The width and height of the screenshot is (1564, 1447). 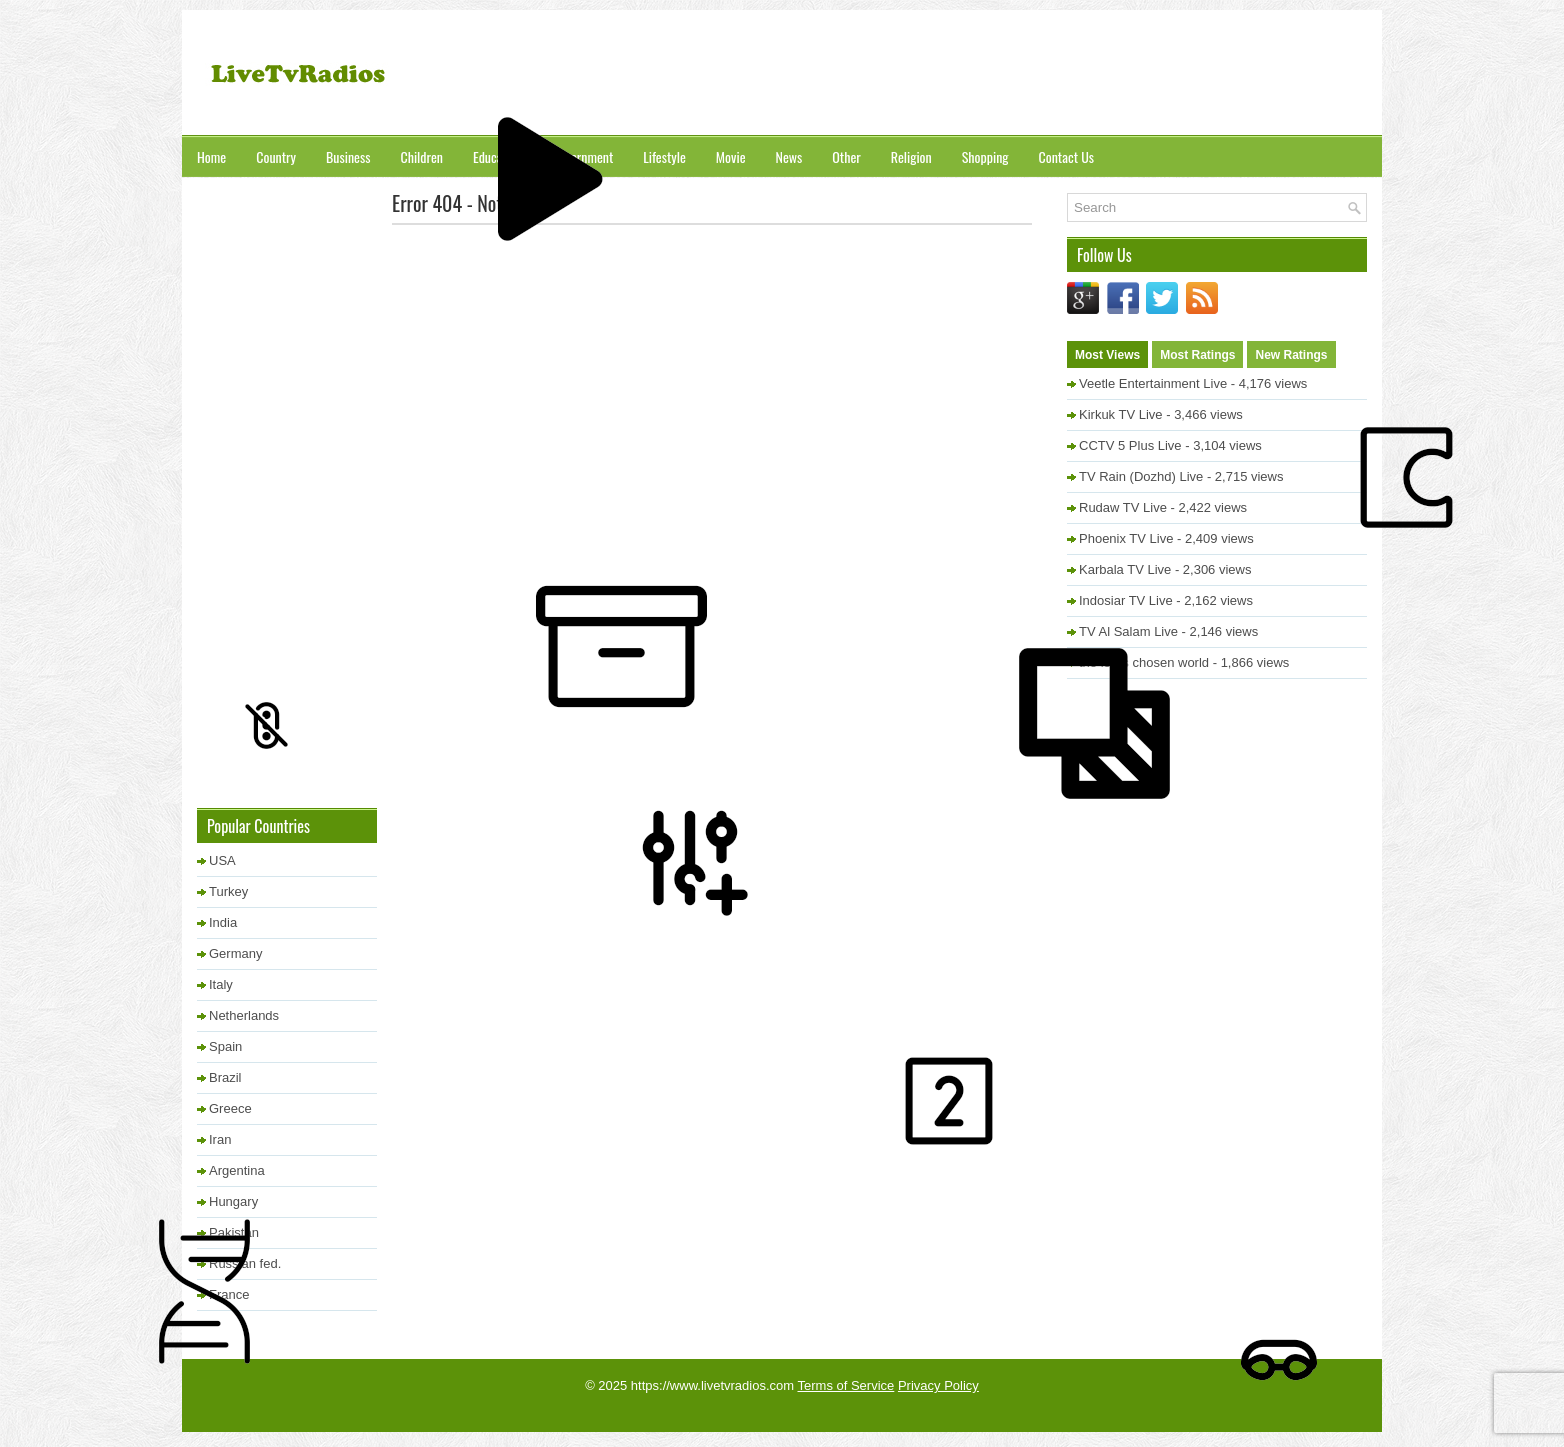 I want to click on remove selected layer or element, so click(x=1094, y=723).